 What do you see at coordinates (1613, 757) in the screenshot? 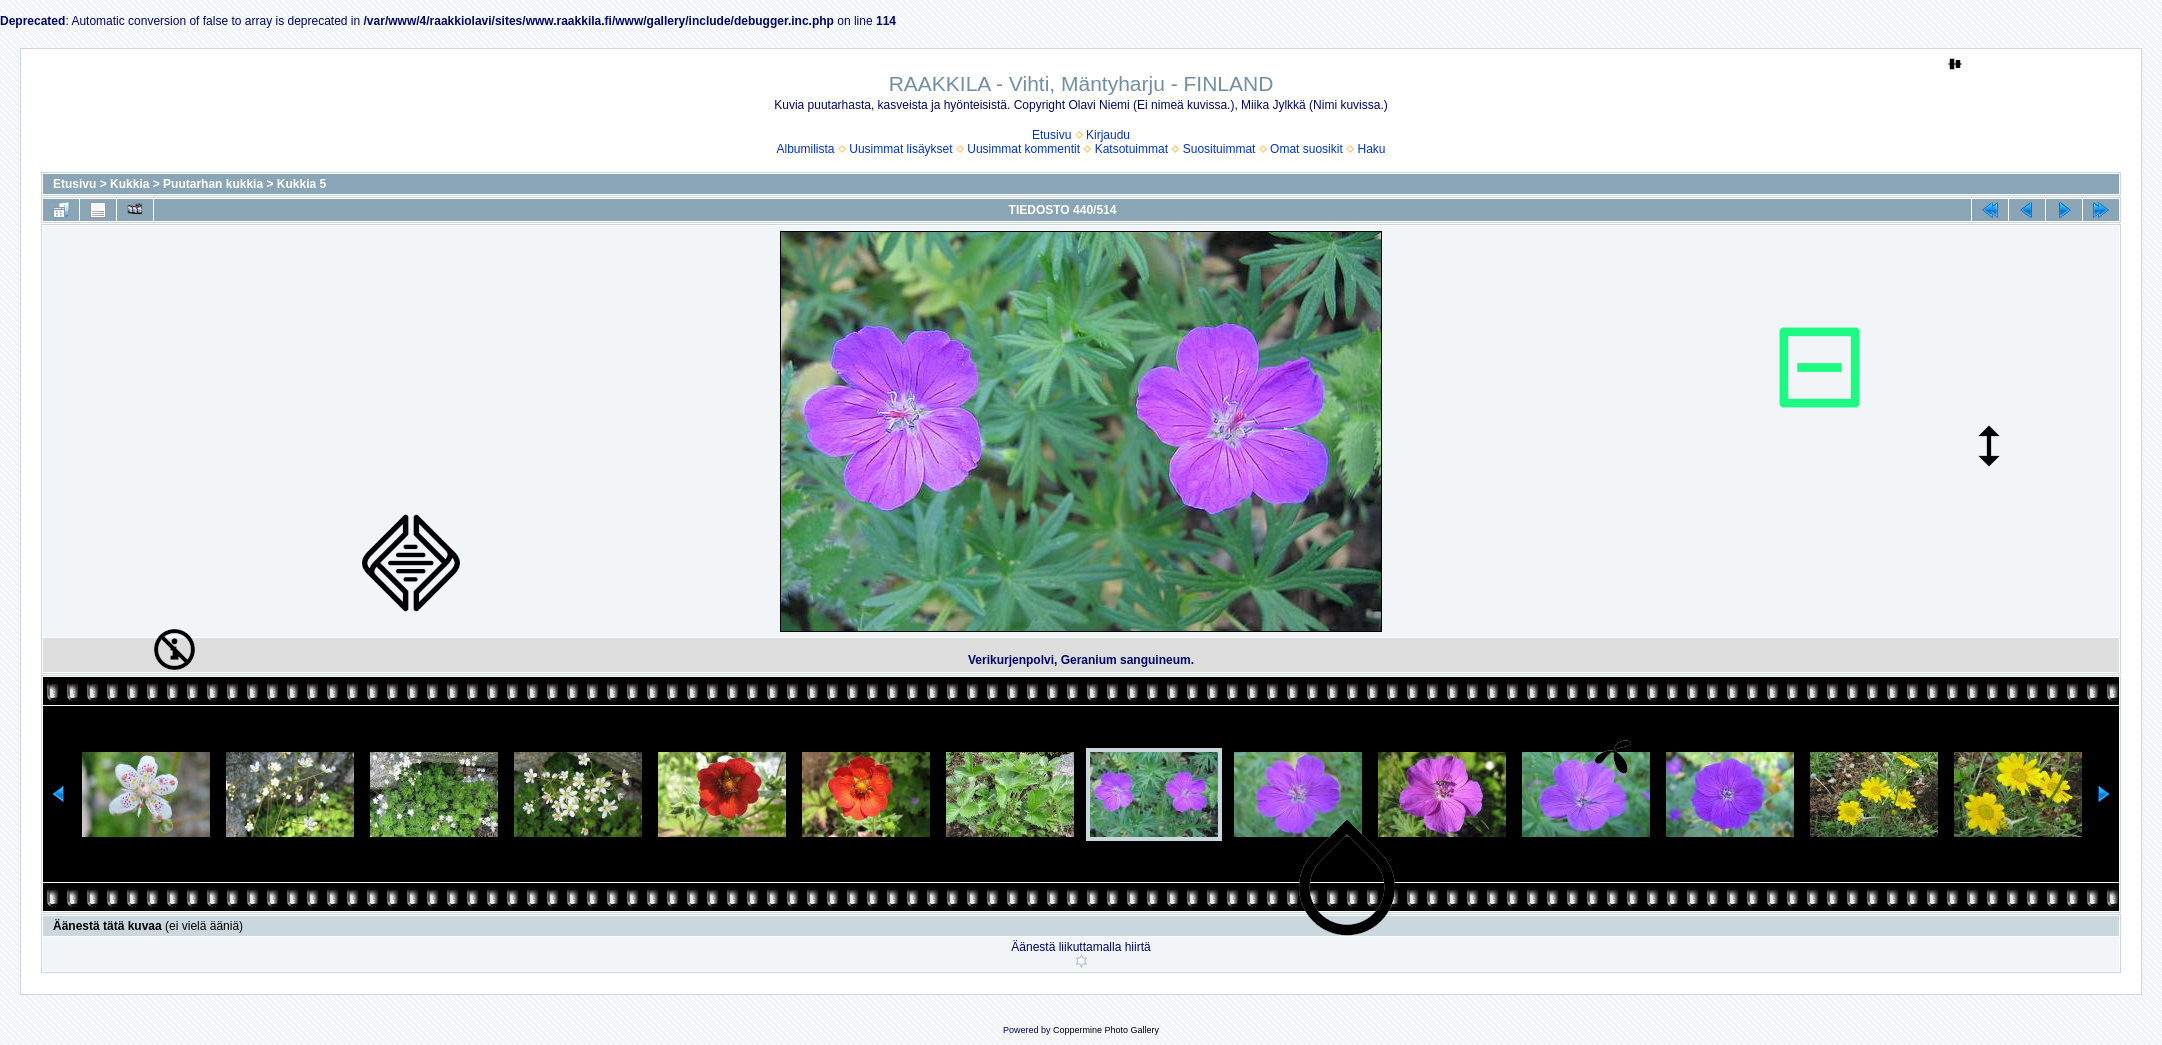
I see `telenor telecommunications company logo` at bounding box center [1613, 757].